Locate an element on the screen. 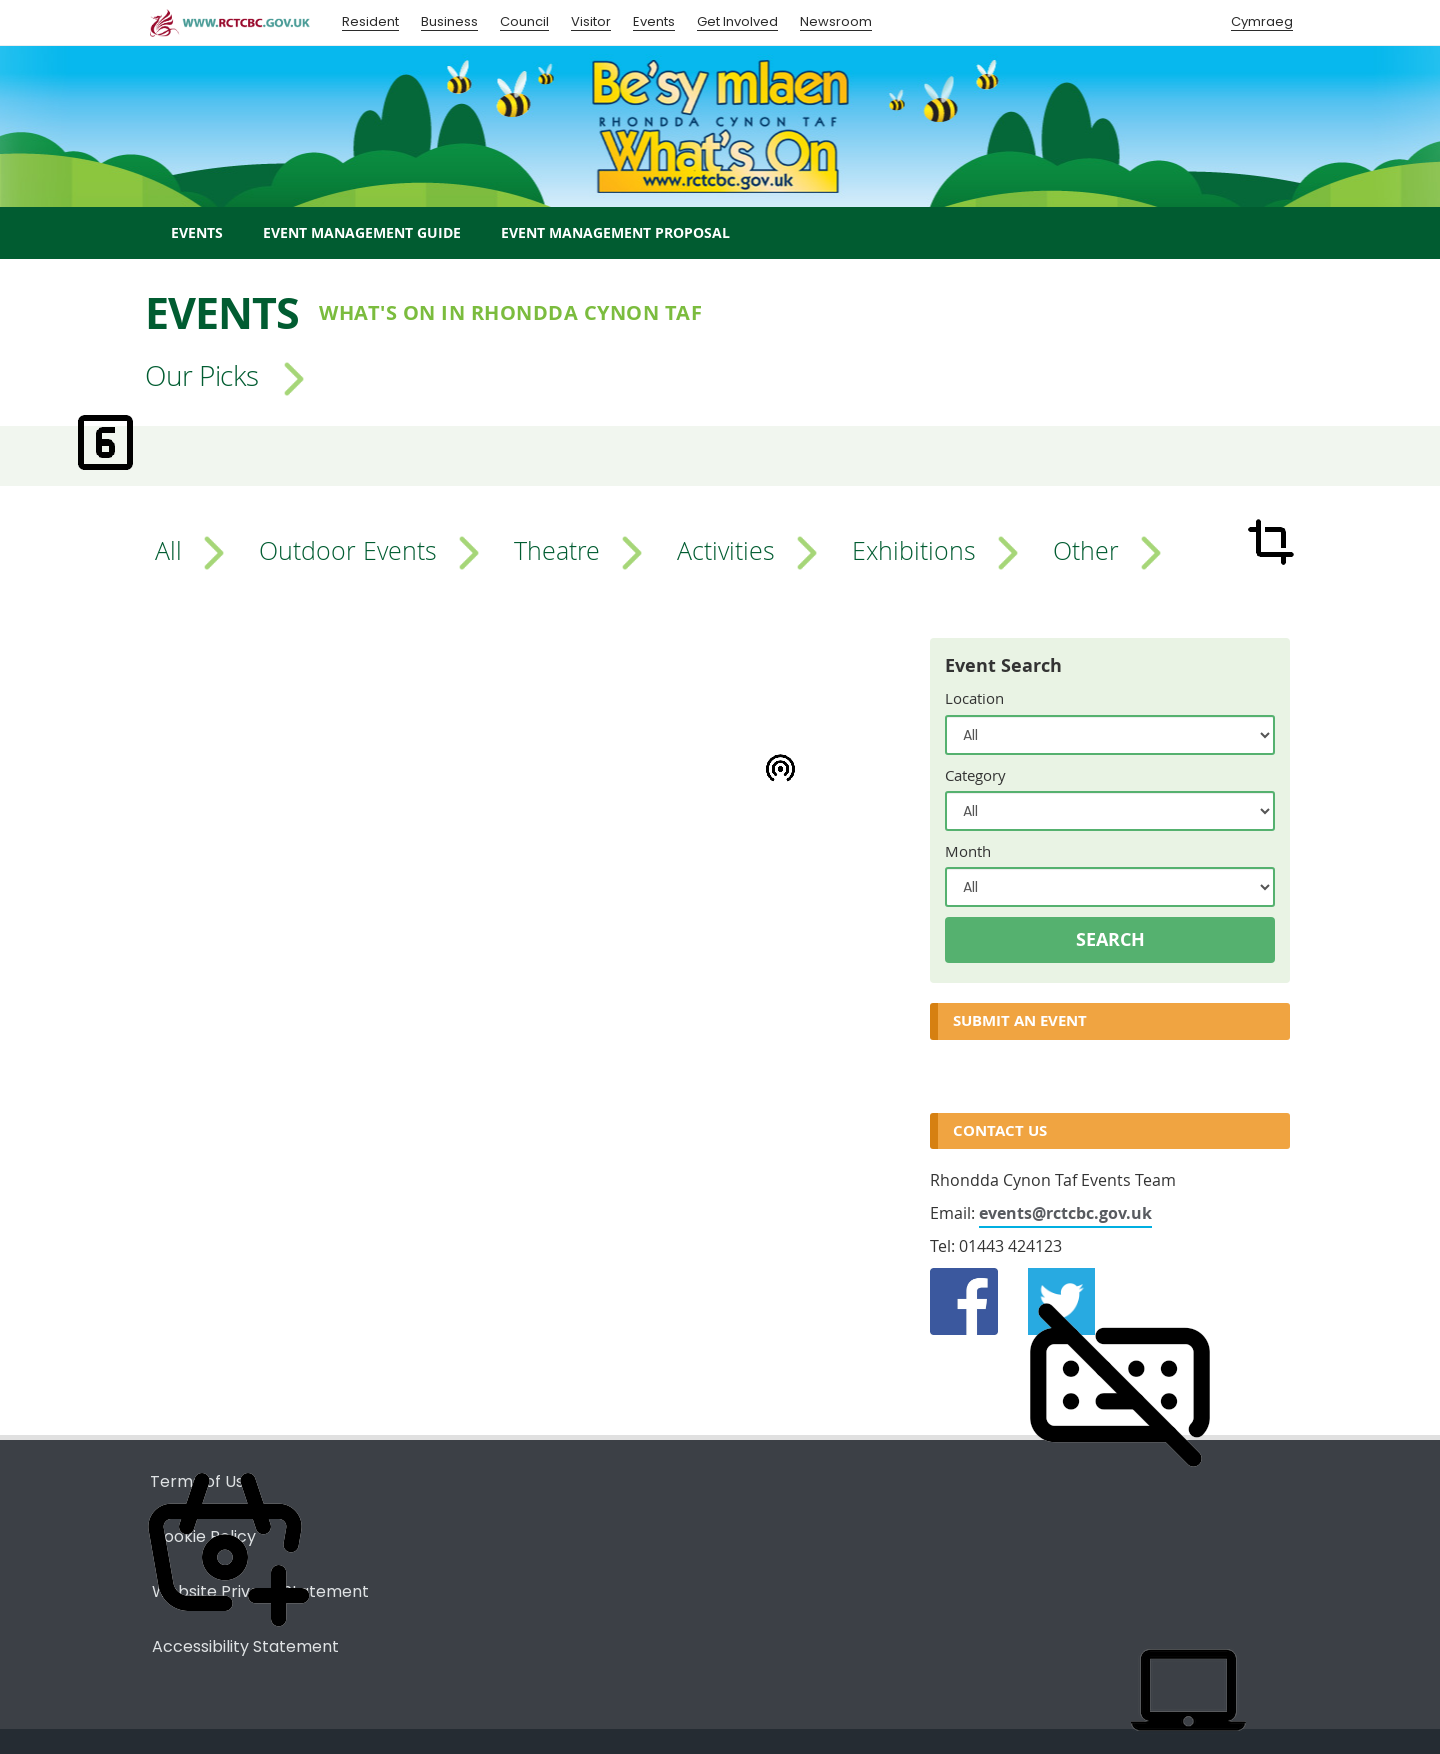  add item to shopping basket is located at coordinates (225, 1542).